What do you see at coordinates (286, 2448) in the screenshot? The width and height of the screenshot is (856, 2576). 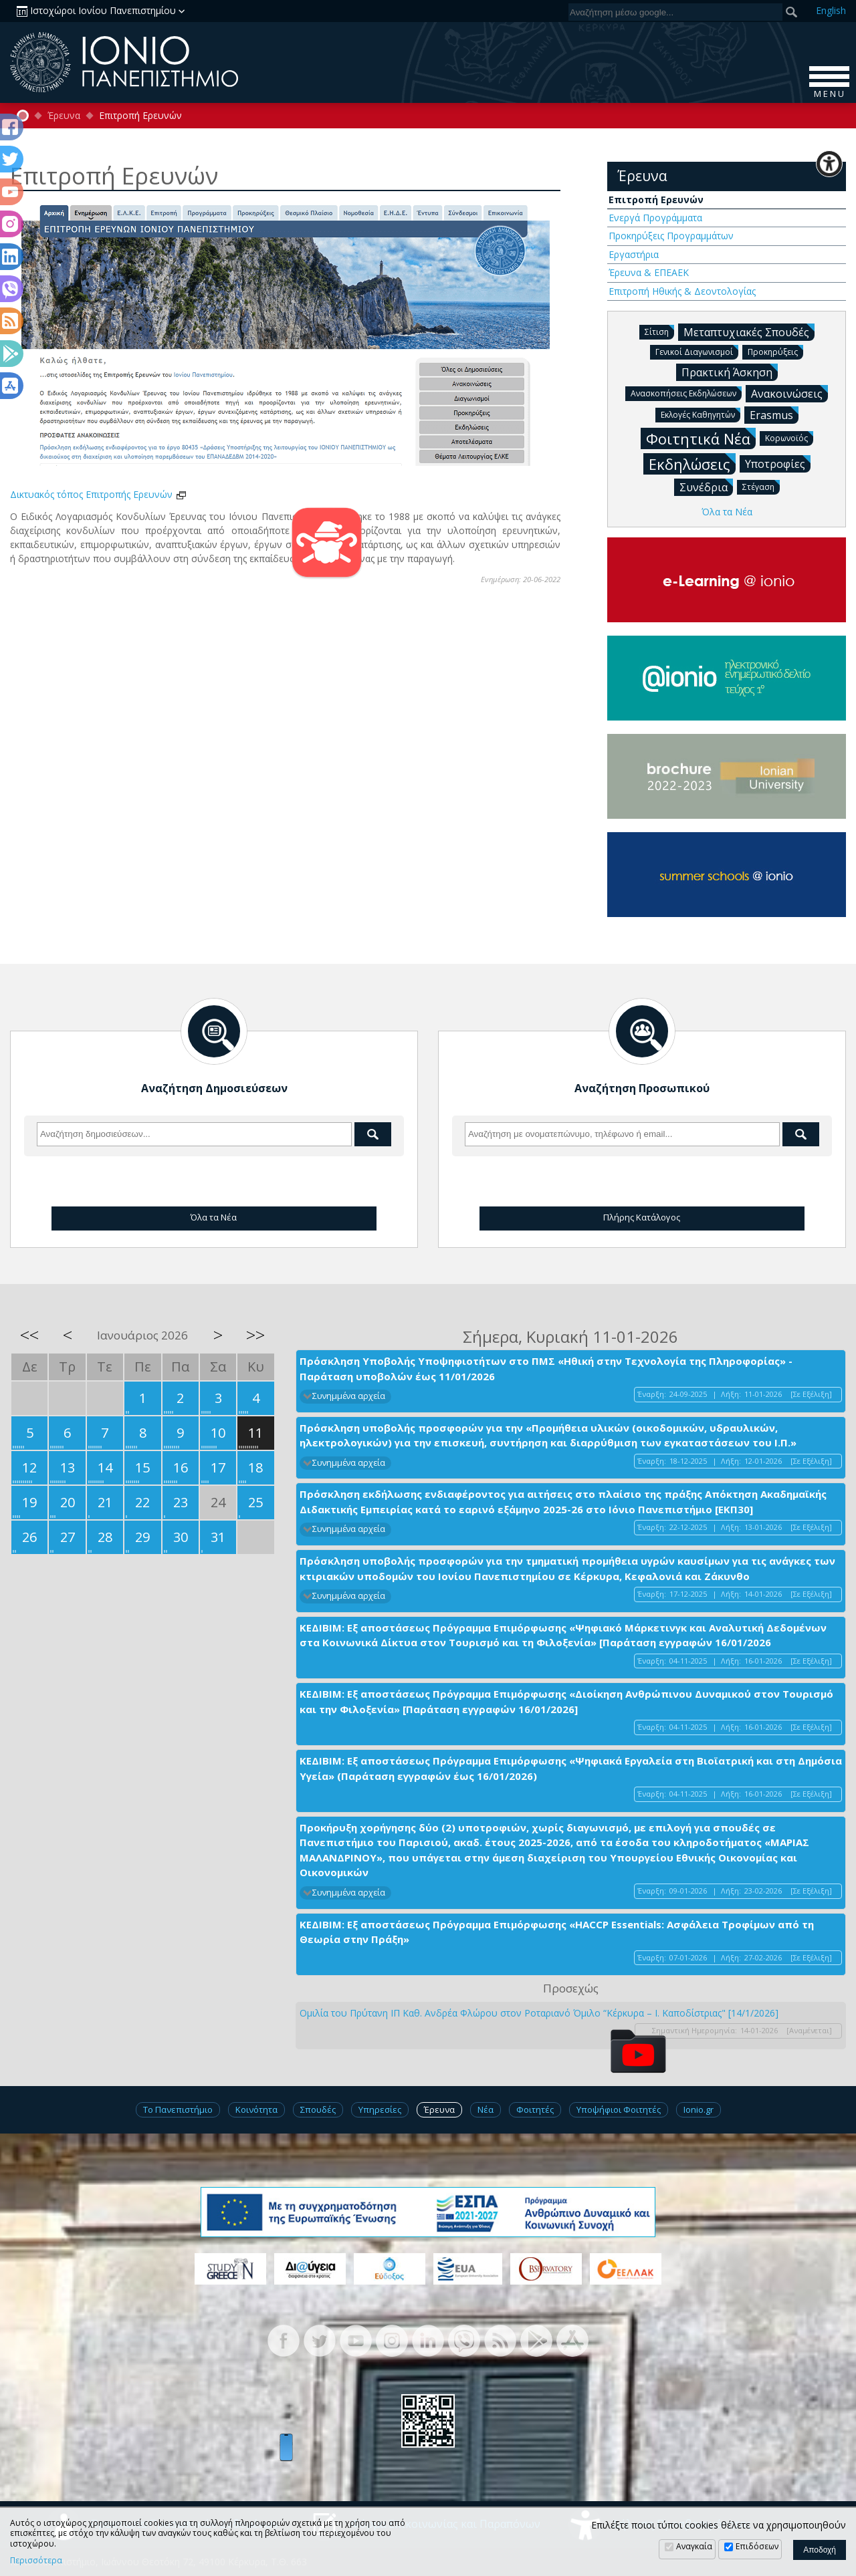 I see `iPhone 16 Pro device icon` at bounding box center [286, 2448].